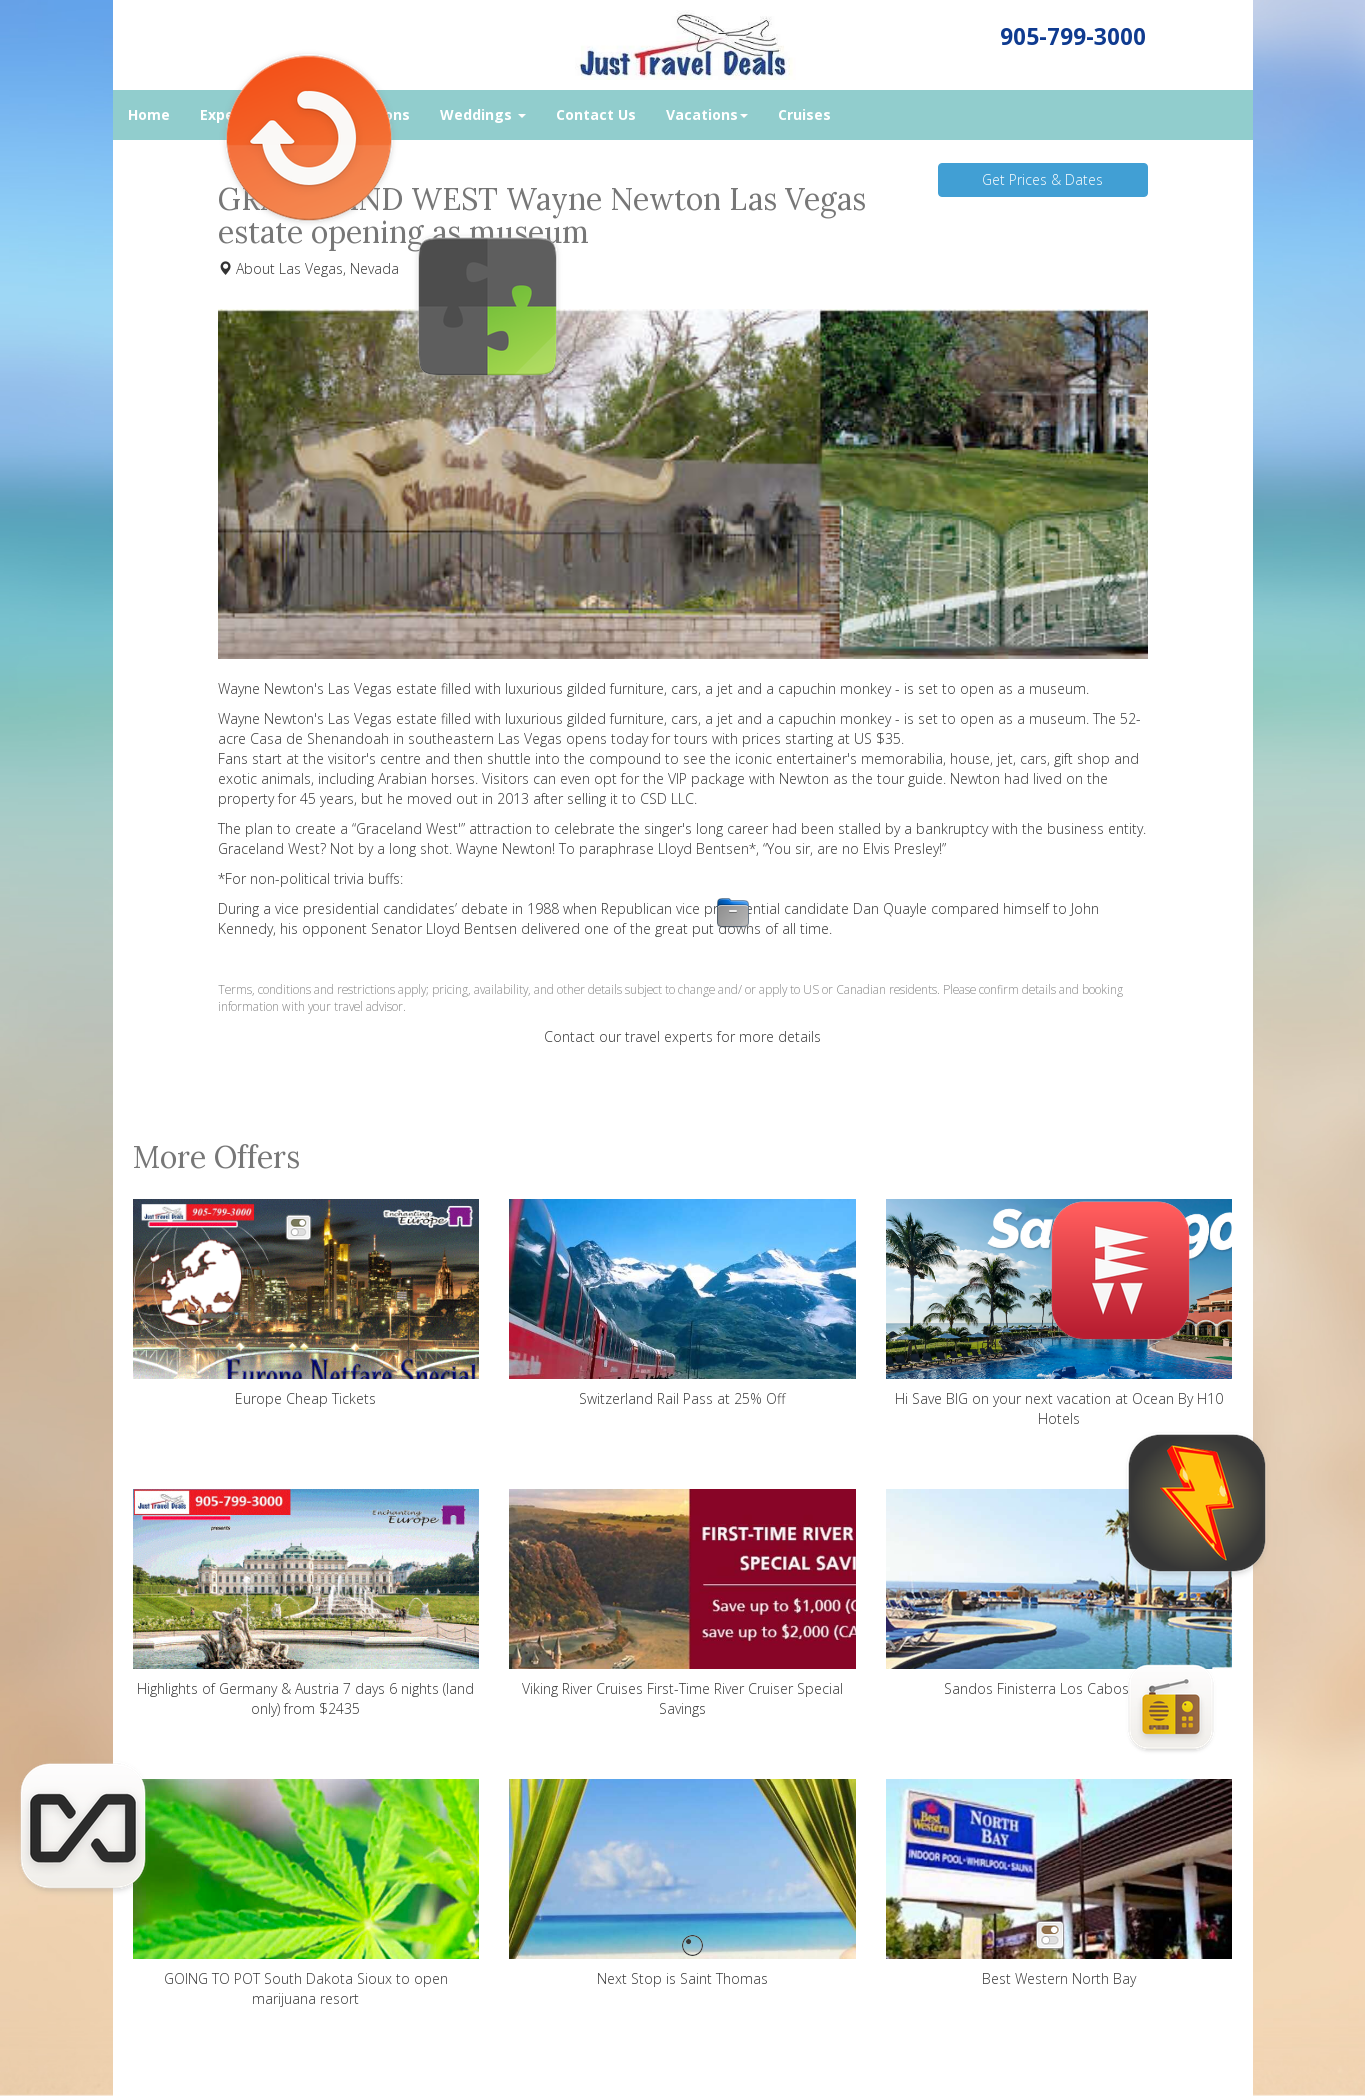  What do you see at coordinates (309, 138) in the screenshot?
I see `open Ubuntu Livepatch settings` at bounding box center [309, 138].